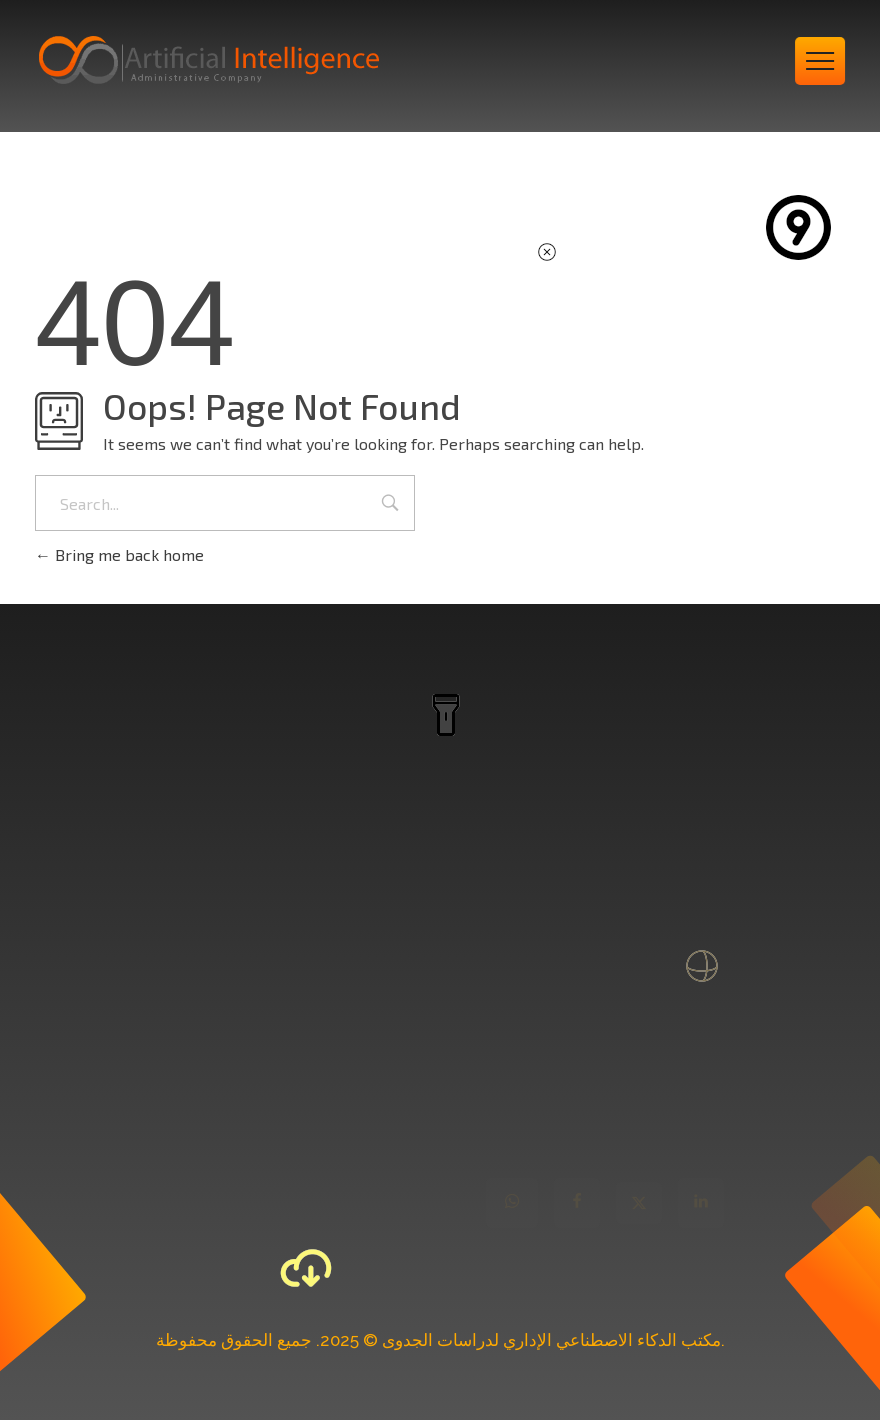 The width and height of the screenshot is (880, 1420). What do you see at coordinates (547, 252) in the screenshot?
I see `close or dismiss a dialog` at bounding box center [547, 252].